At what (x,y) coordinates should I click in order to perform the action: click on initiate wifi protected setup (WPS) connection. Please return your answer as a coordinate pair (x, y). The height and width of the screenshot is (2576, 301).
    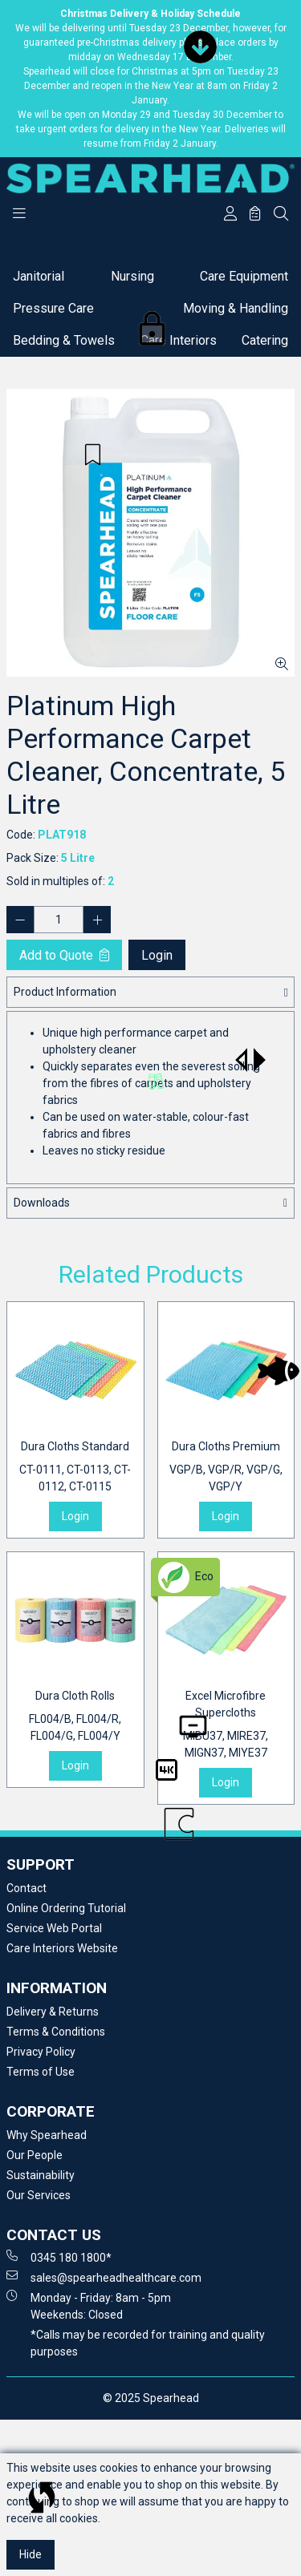
    Looking at the image, I should click on (42, 2497).